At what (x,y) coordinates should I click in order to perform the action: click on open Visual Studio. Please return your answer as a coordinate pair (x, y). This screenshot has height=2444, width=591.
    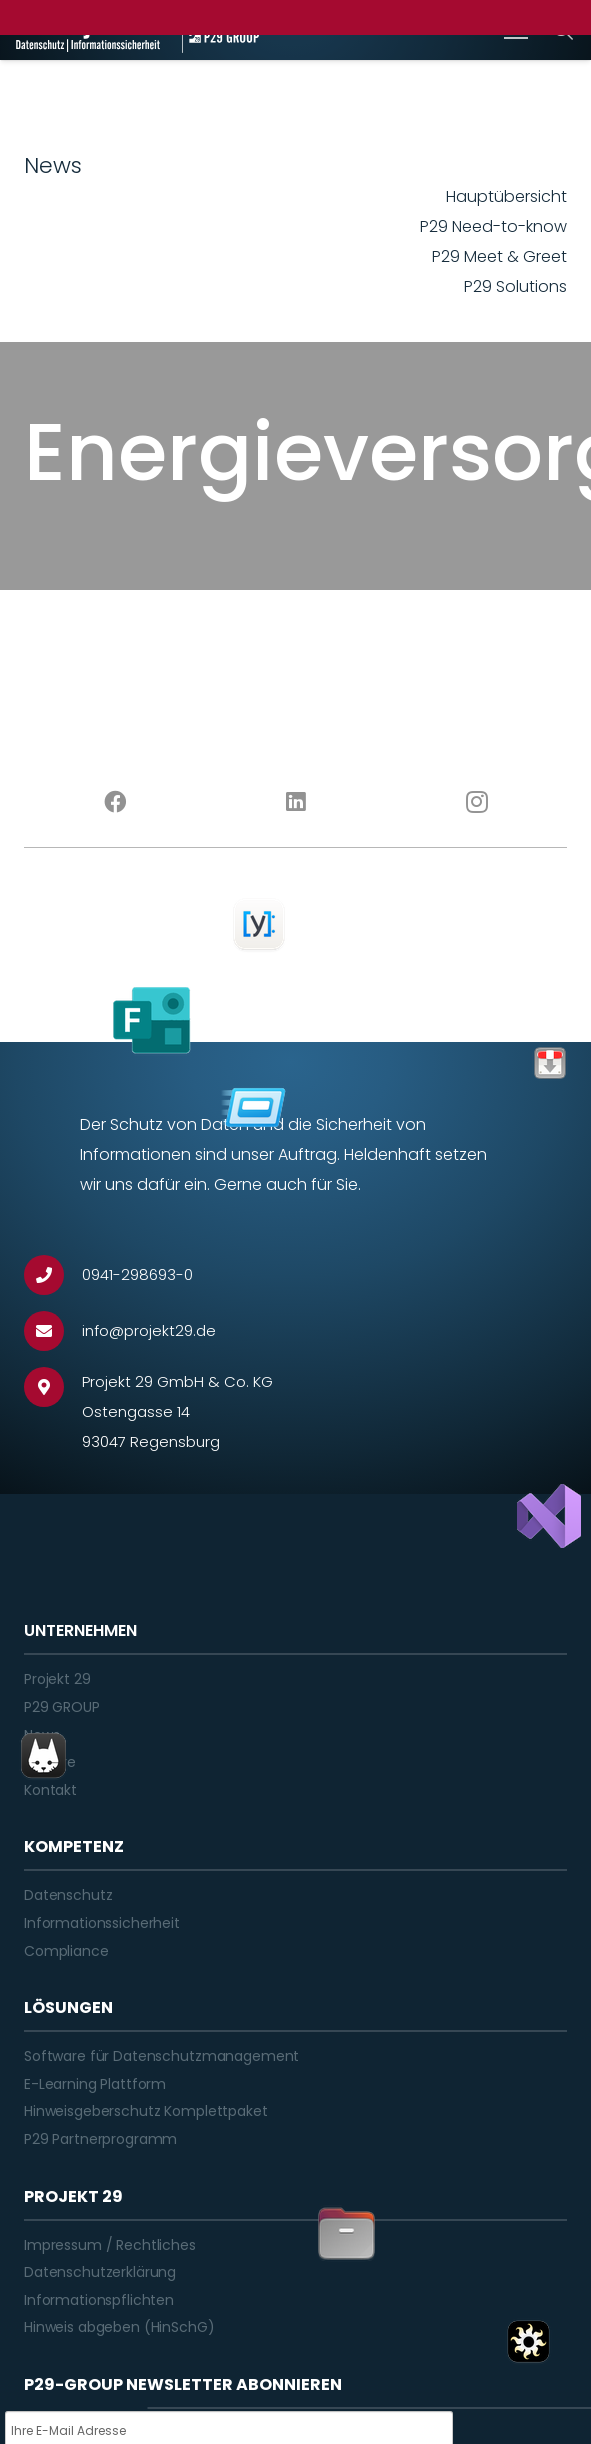
    Looking at the image, I should click on (549, 1516).